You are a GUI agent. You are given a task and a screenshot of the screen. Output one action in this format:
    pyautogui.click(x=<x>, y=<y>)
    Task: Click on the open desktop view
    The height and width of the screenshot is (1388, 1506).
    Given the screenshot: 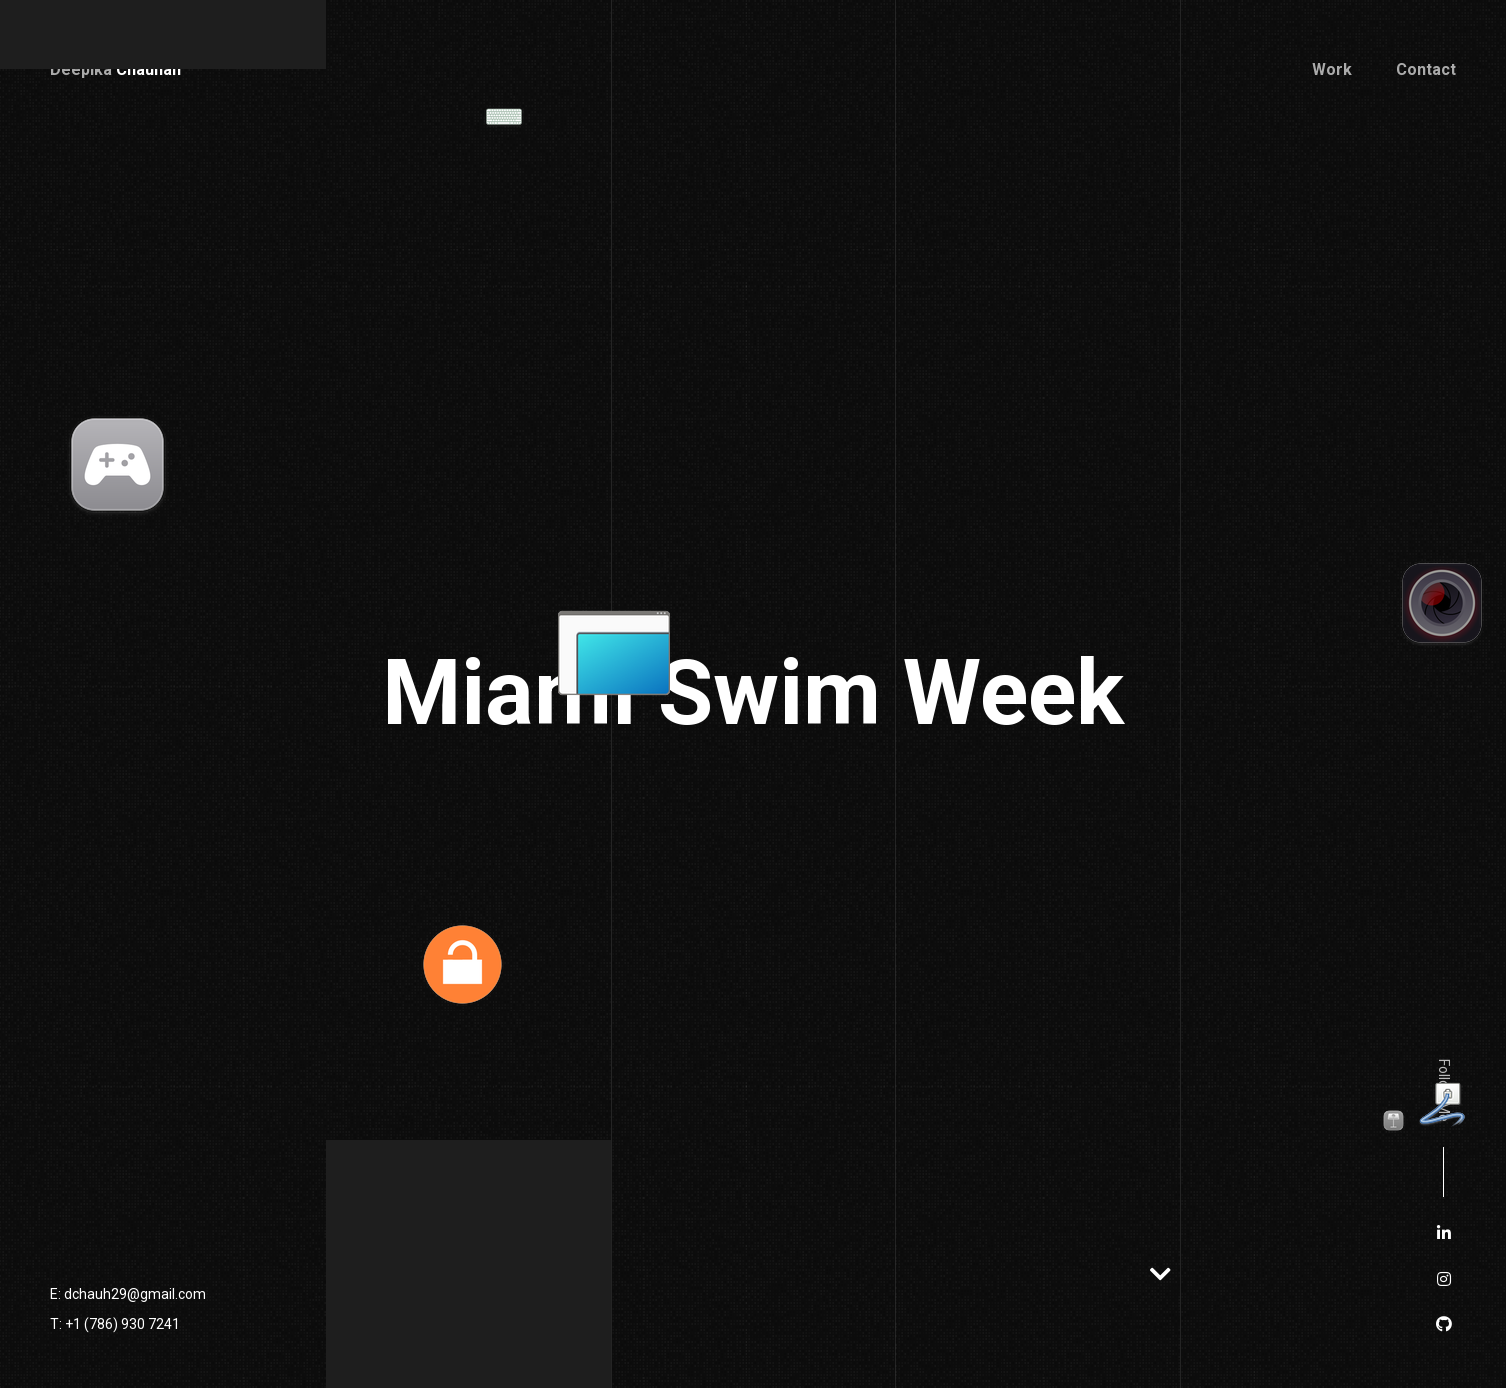 What is the action you would take?
    pyautogui.click(x=614, y=653)
    